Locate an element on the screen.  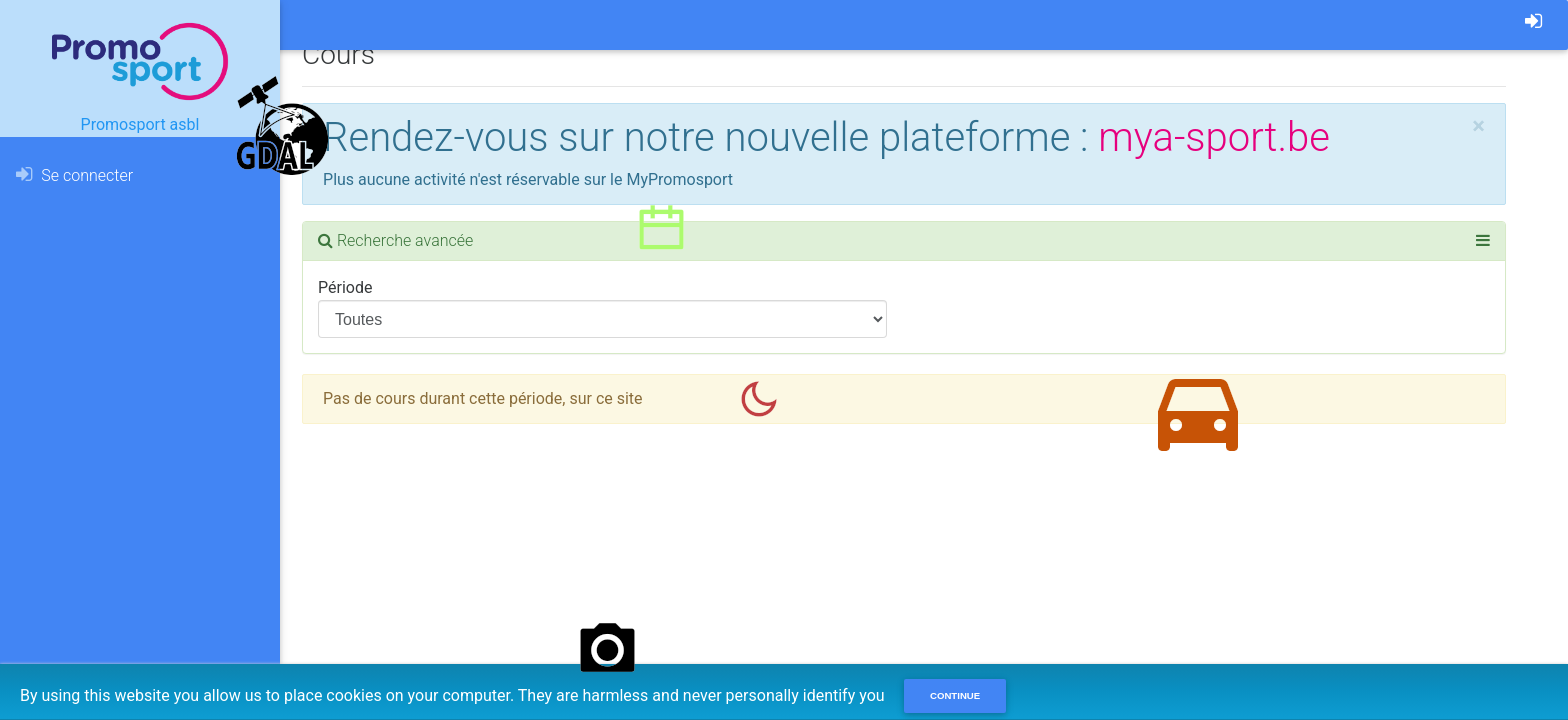
enable dark mode is located at coordinates (759, 399).